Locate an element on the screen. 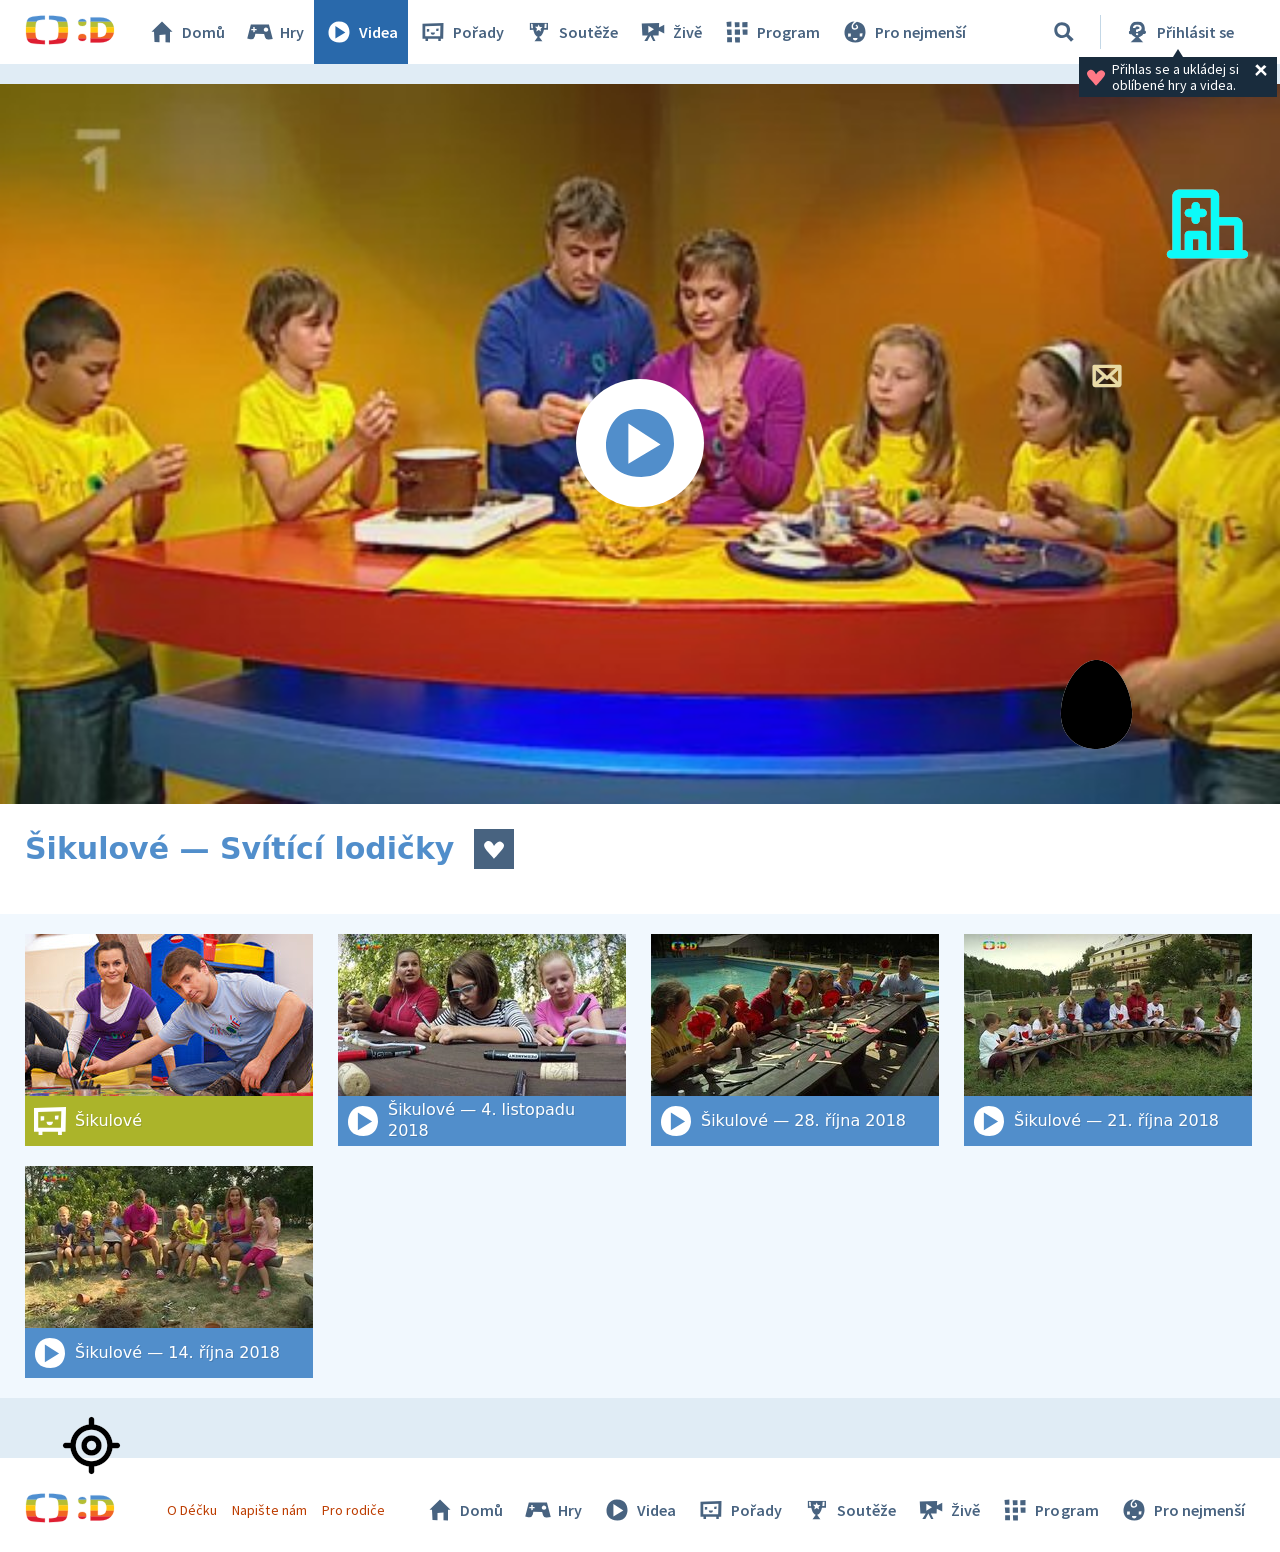  find nearby hospitals or medical facilities is located at coordinates (1204, 224).